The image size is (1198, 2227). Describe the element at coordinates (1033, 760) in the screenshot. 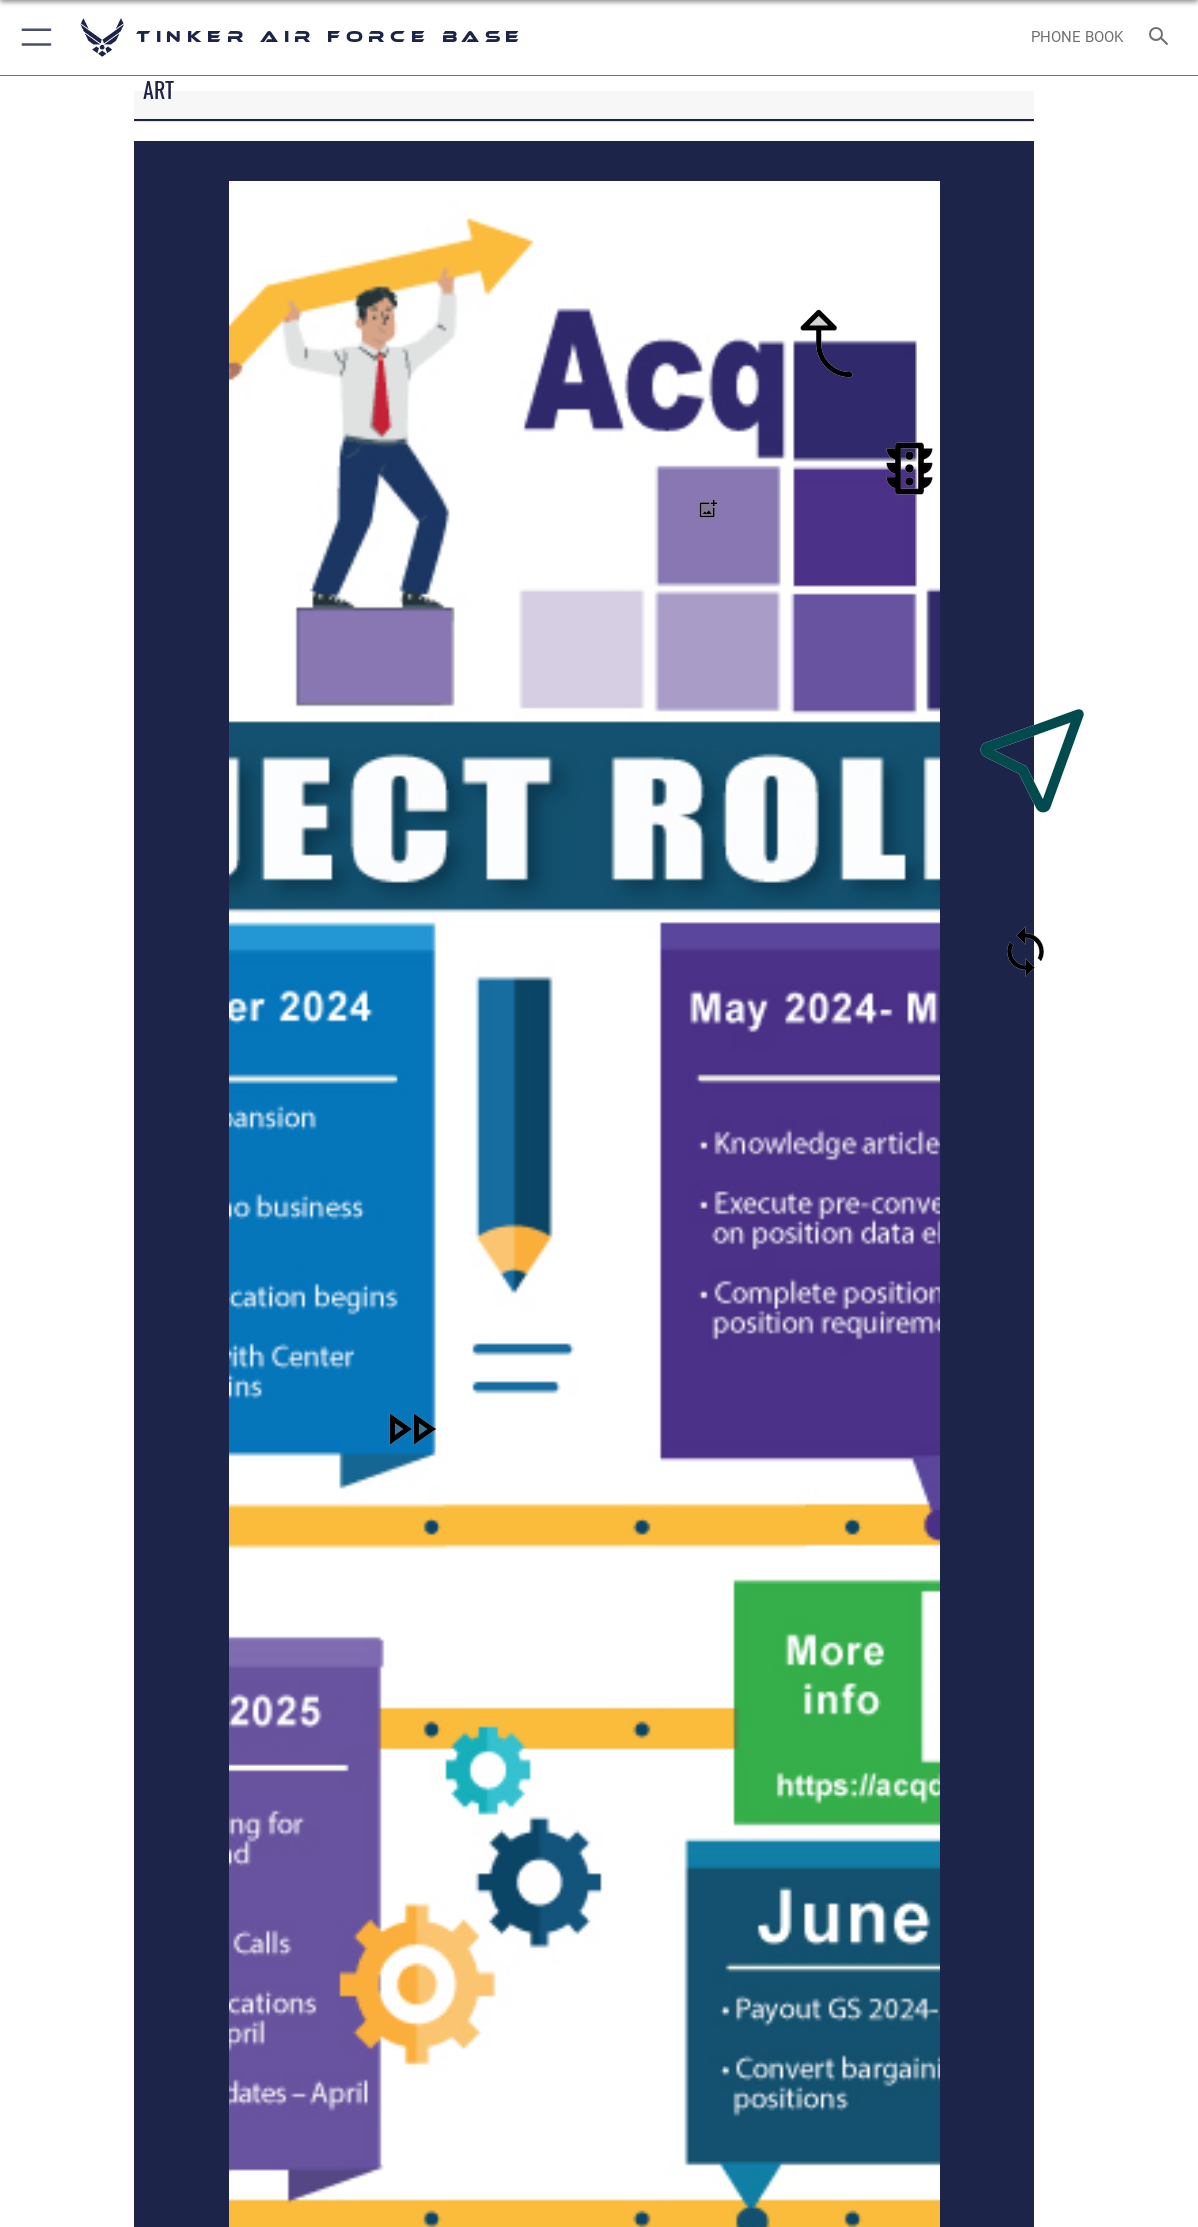

I see `share your current location` at that location.